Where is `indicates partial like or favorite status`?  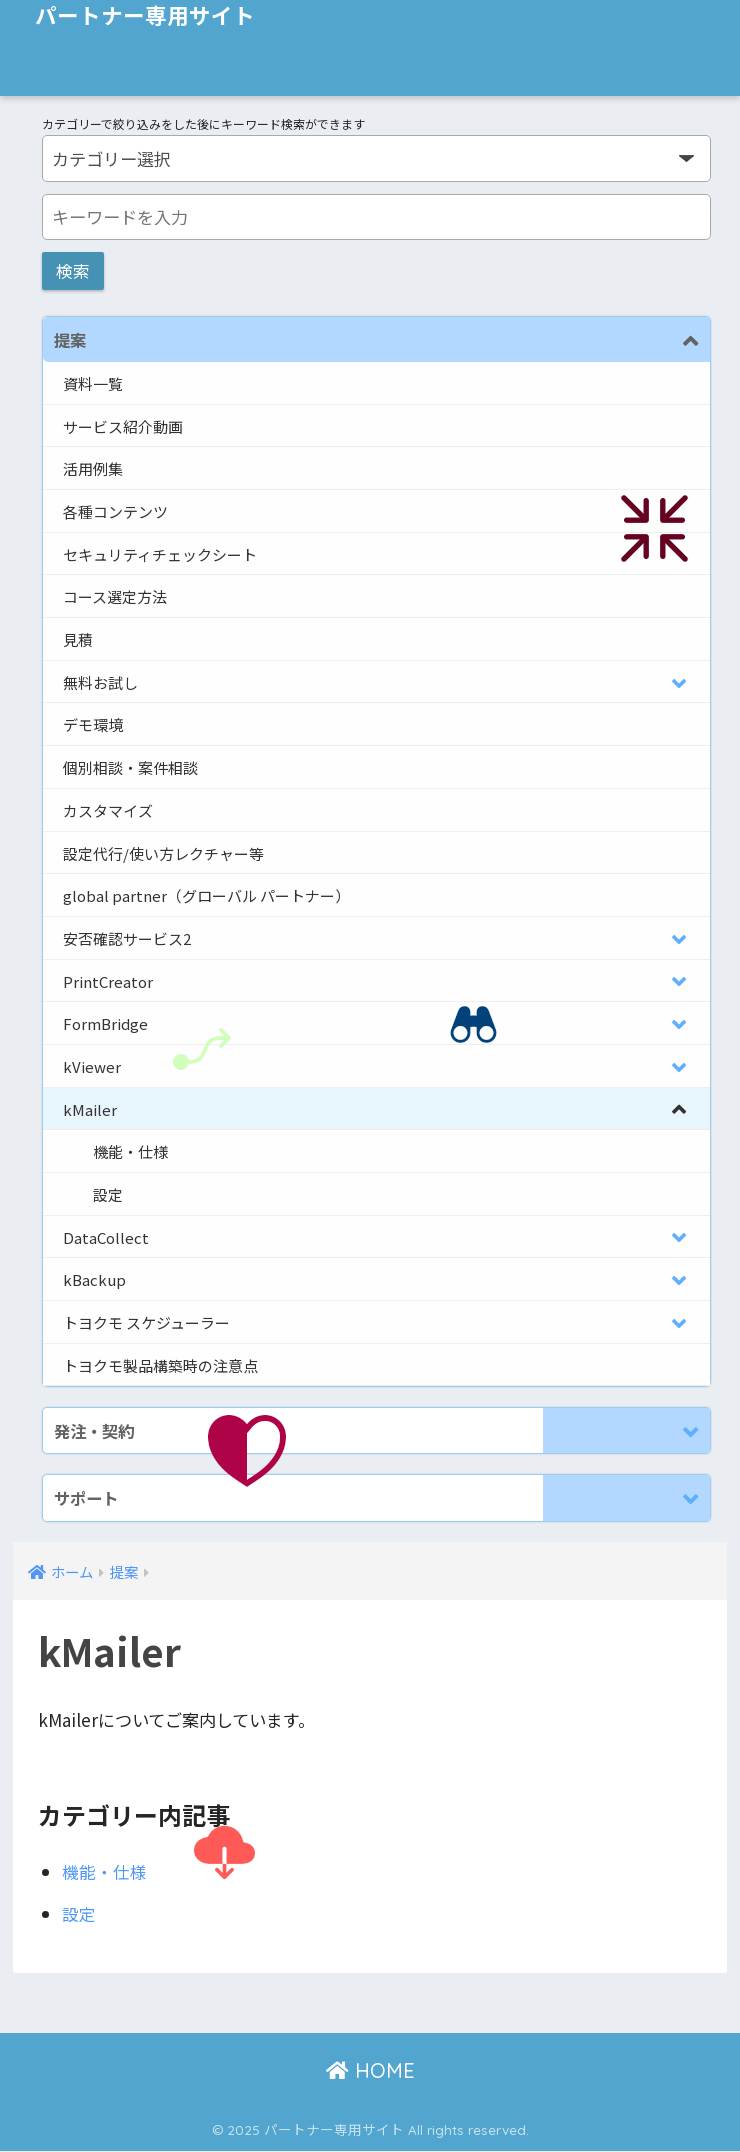
indicates partial like or favorite status is located at coordinates (247, 1451).